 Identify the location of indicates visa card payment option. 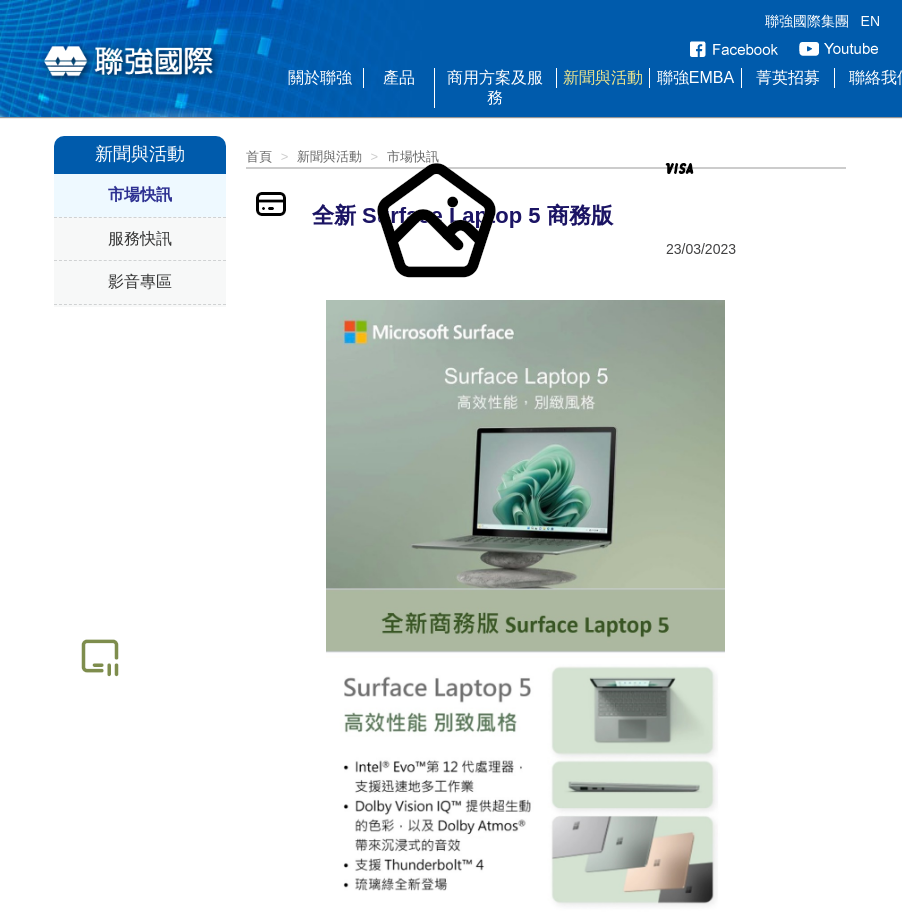
(679, 168).